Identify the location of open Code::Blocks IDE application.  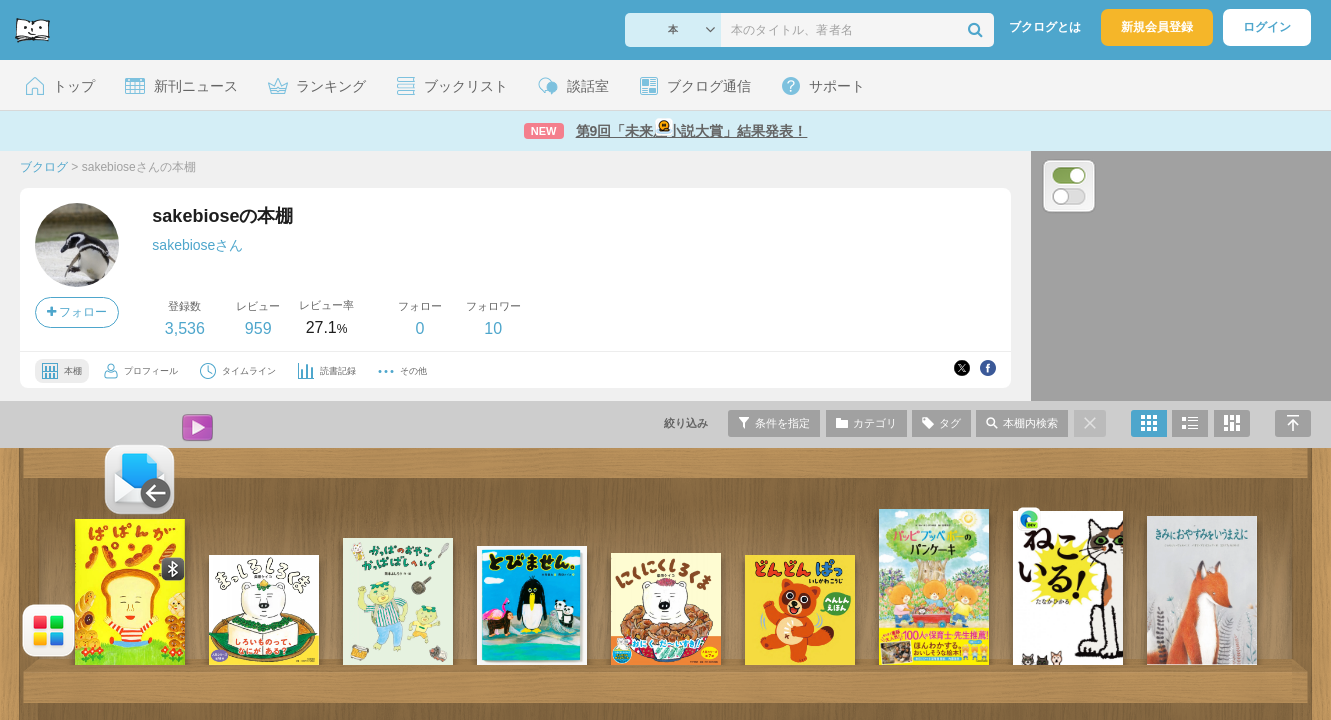
(48, 630).